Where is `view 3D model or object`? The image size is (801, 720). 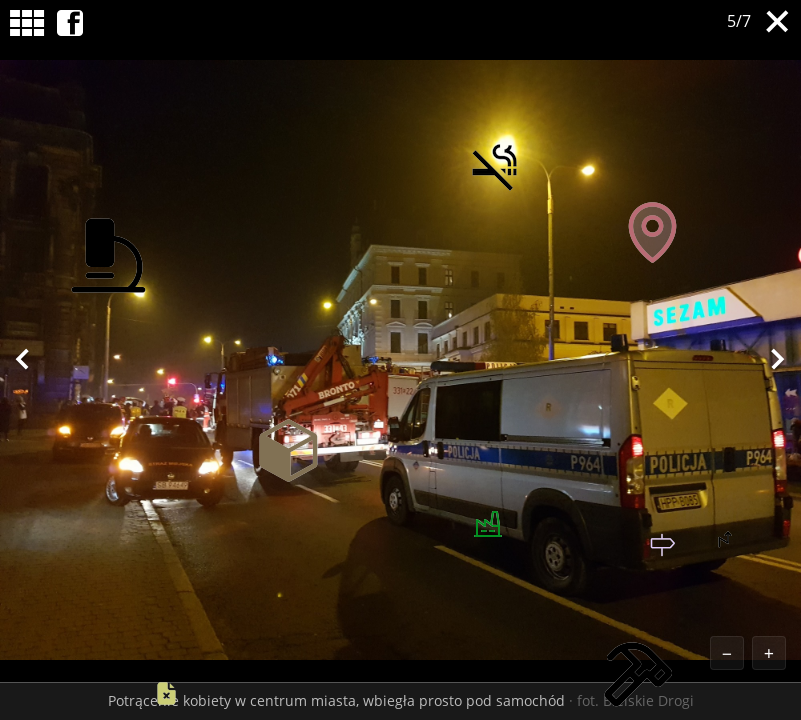 view 3D model or object is located at coordinates (288, 450).